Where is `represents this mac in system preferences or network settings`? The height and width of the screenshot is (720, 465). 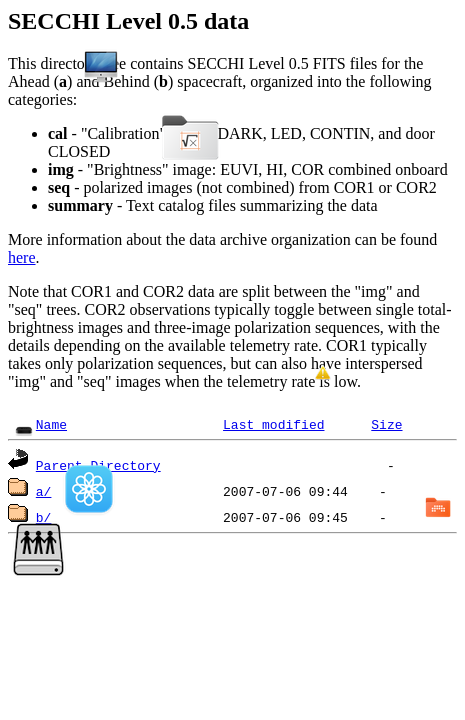
represents this mac in system preferences or network settings is located at coordinates (101, 63).